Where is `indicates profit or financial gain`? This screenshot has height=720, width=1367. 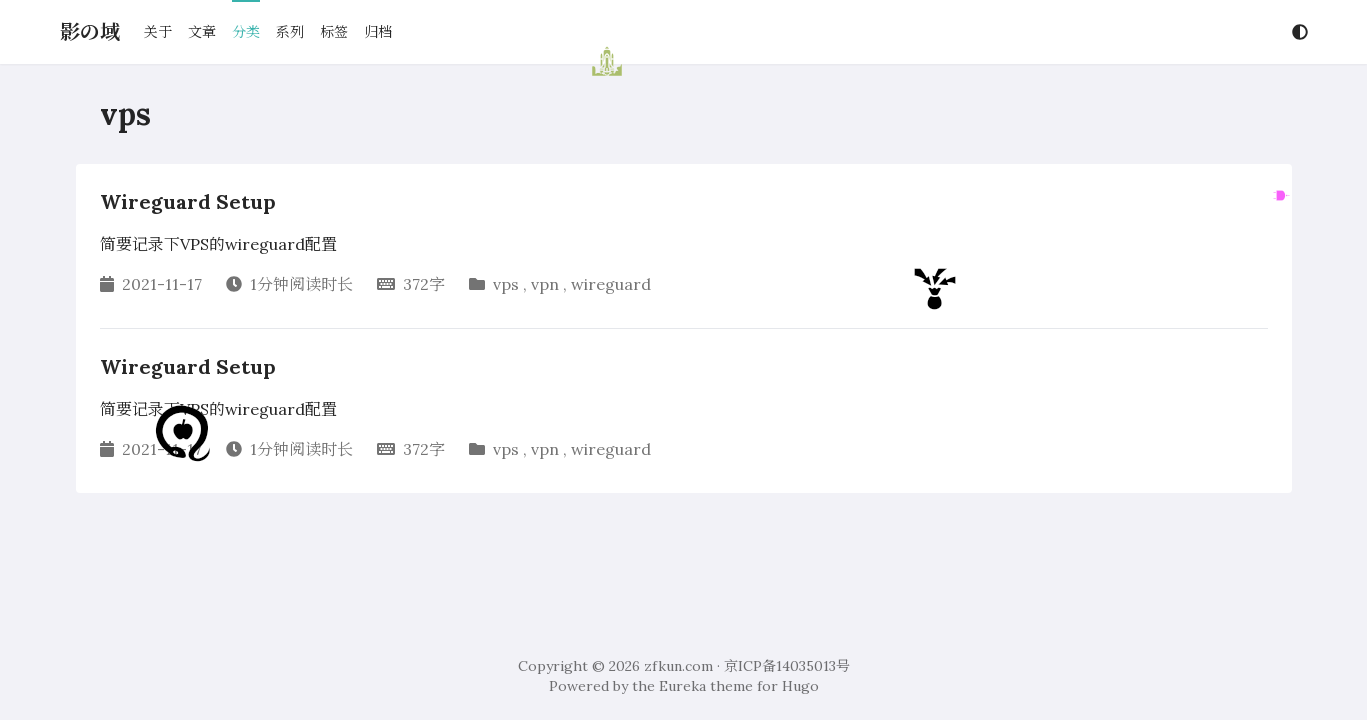 indicates profit or financial gain is located at coordinates (935, 289).